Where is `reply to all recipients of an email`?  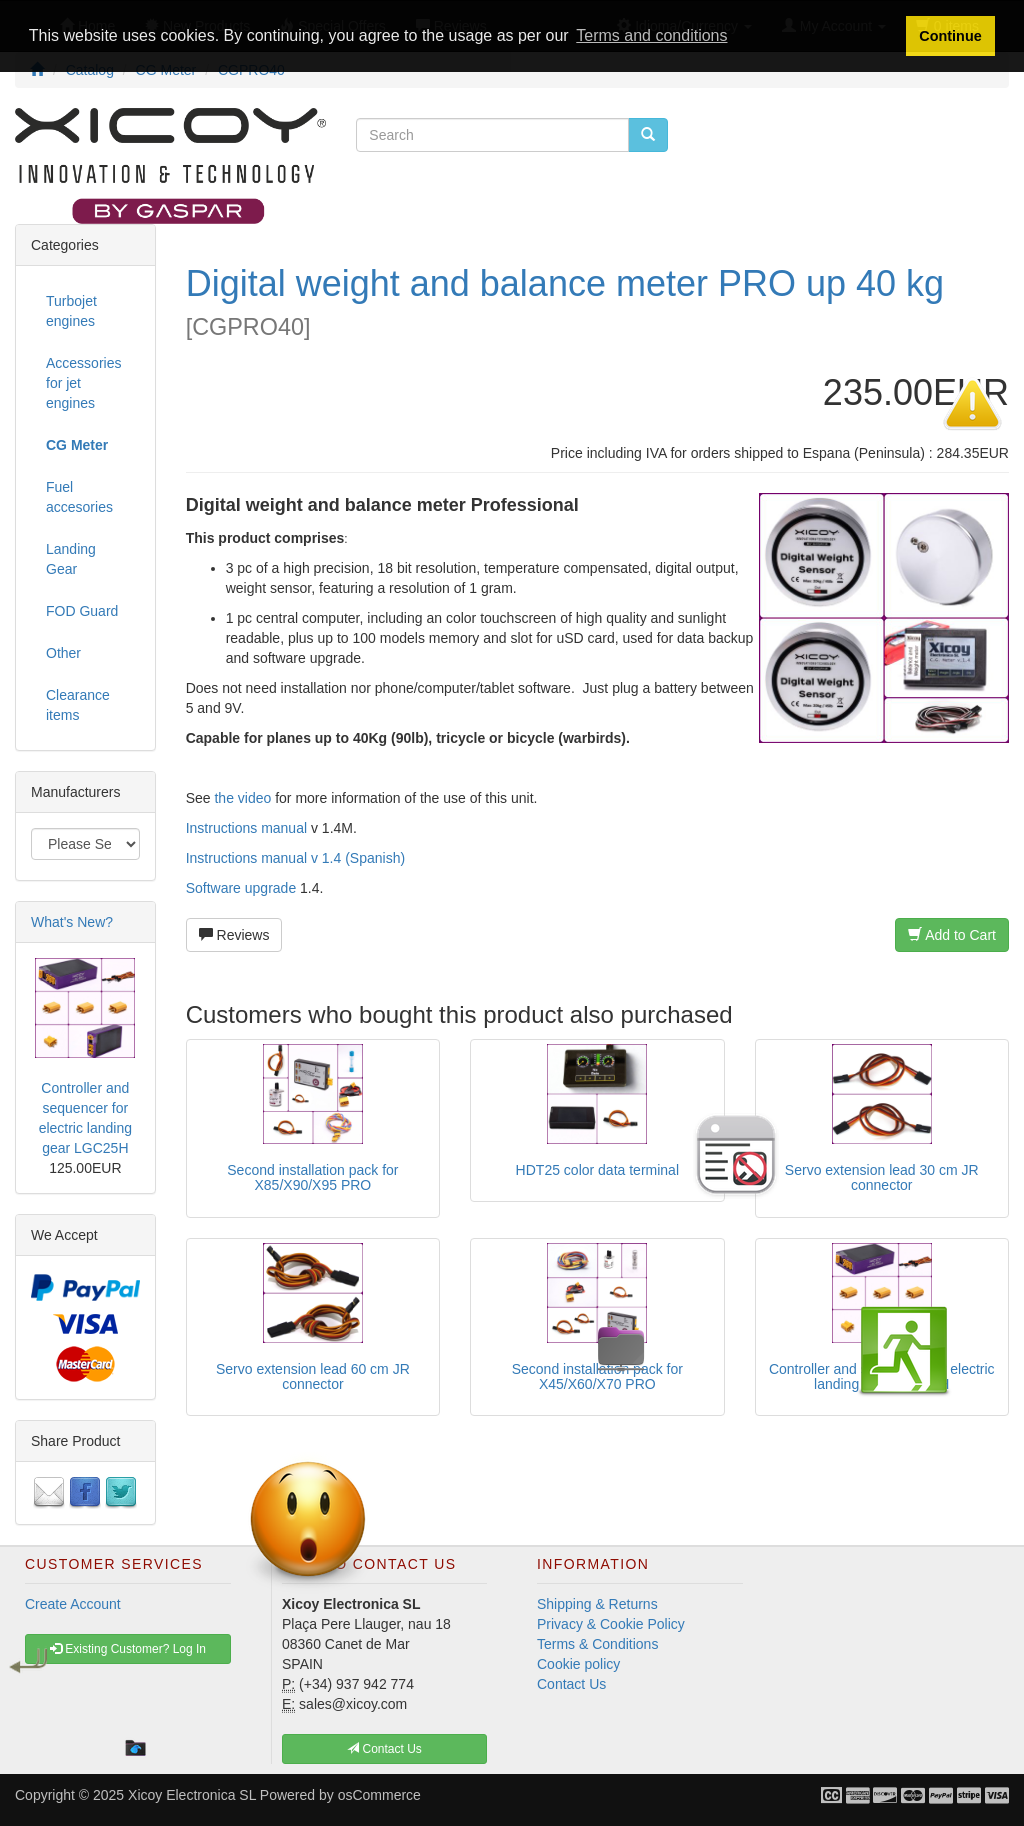 reply to all recipients of an email is located at coordinates (27, 1658).